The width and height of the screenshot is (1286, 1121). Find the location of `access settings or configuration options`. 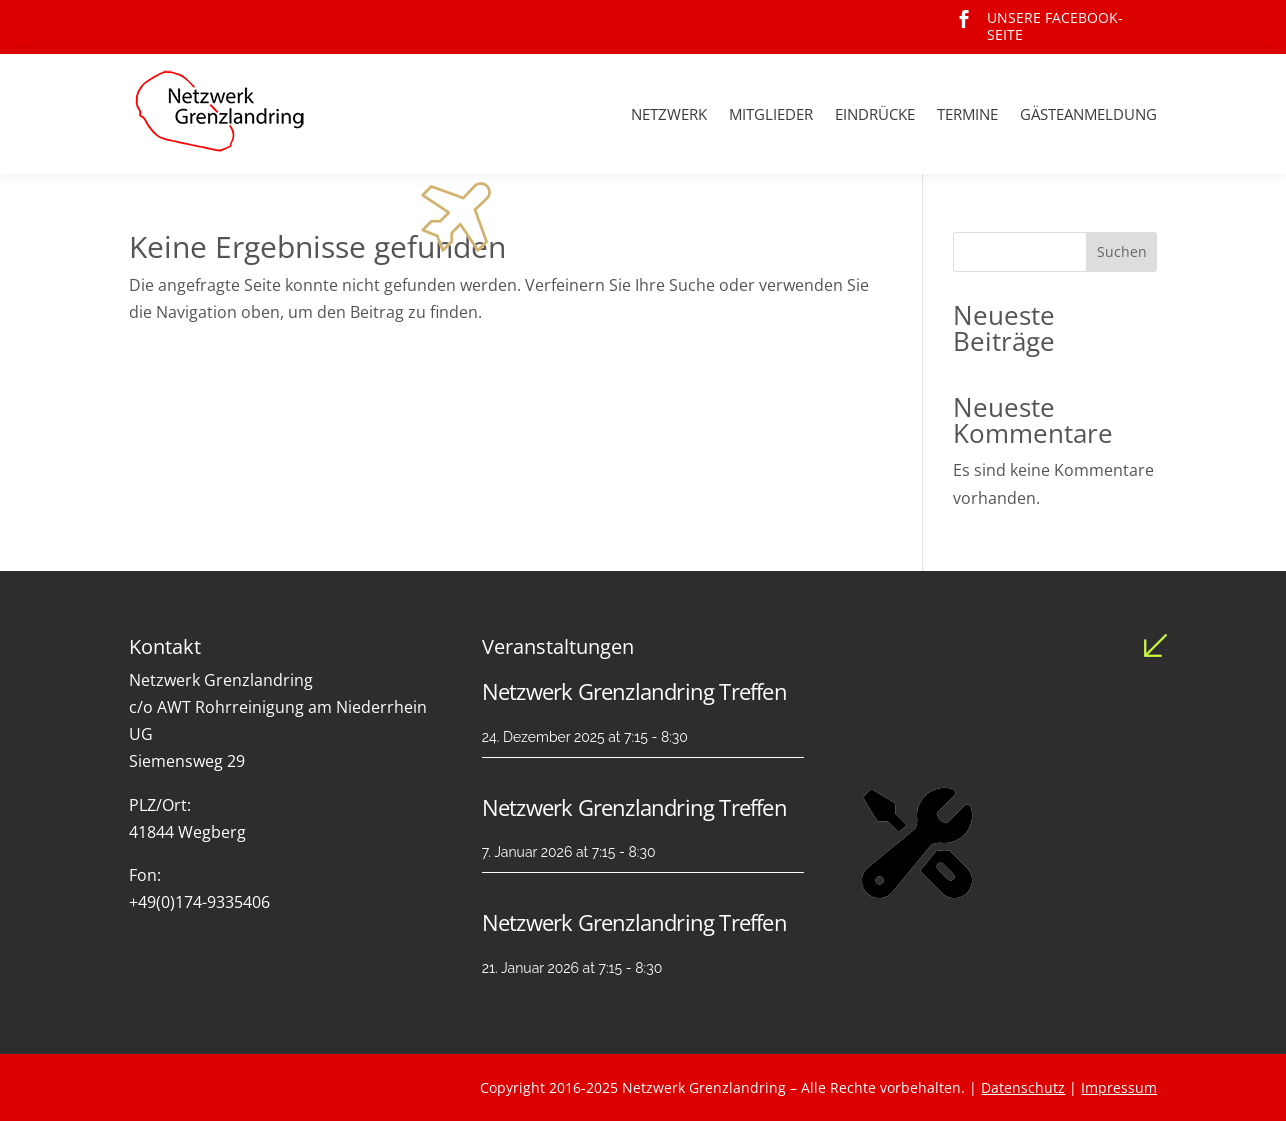

access settings or configuration options is located at coordinates (917, 843).